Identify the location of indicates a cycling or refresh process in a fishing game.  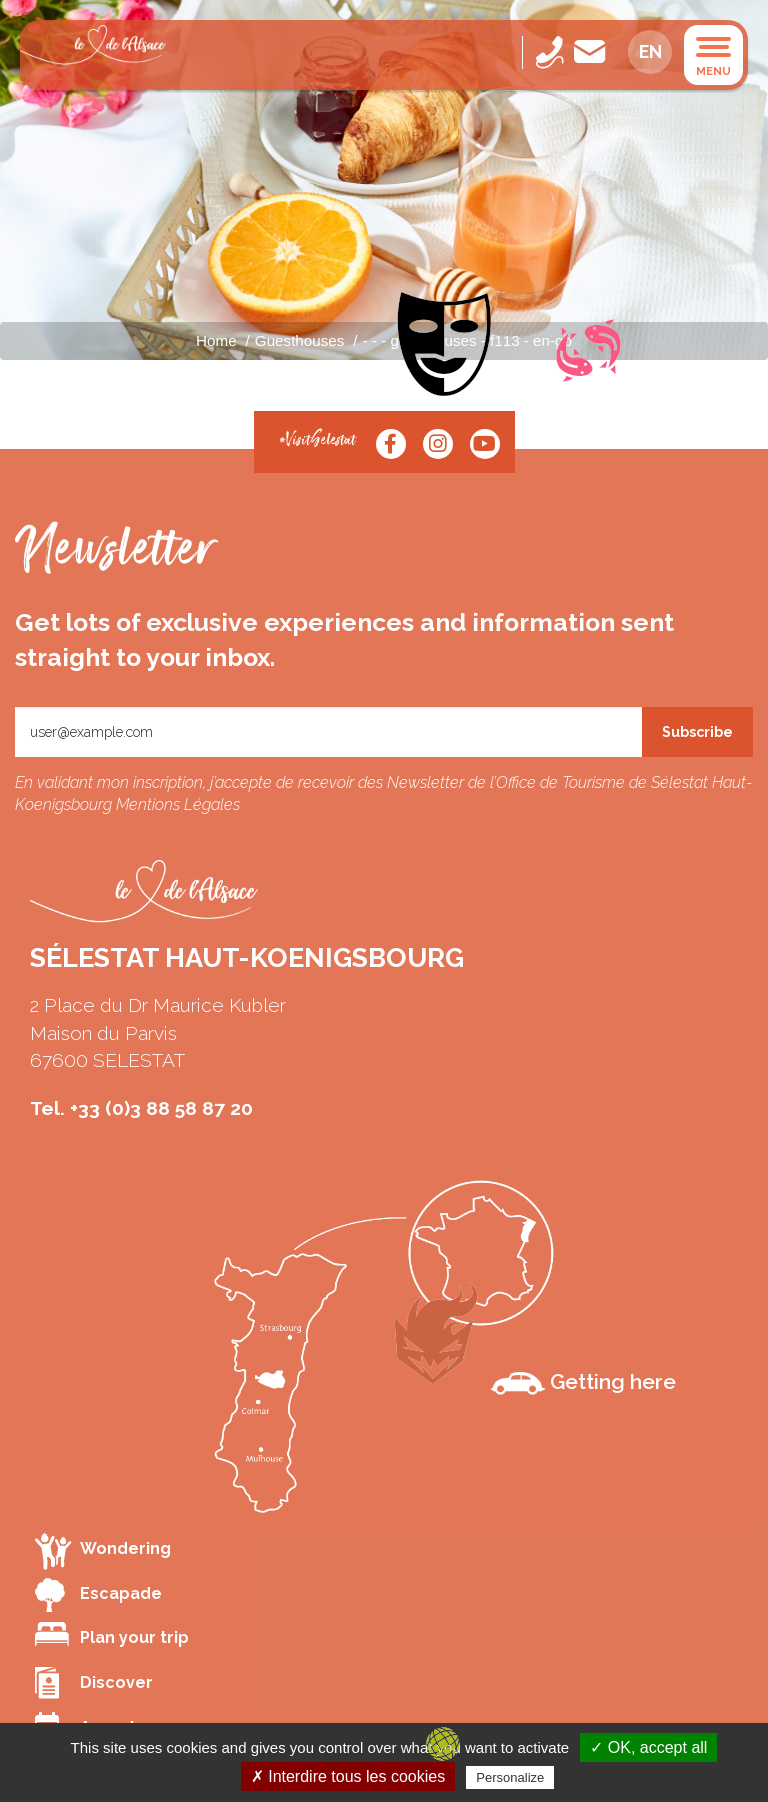
(588, 350).